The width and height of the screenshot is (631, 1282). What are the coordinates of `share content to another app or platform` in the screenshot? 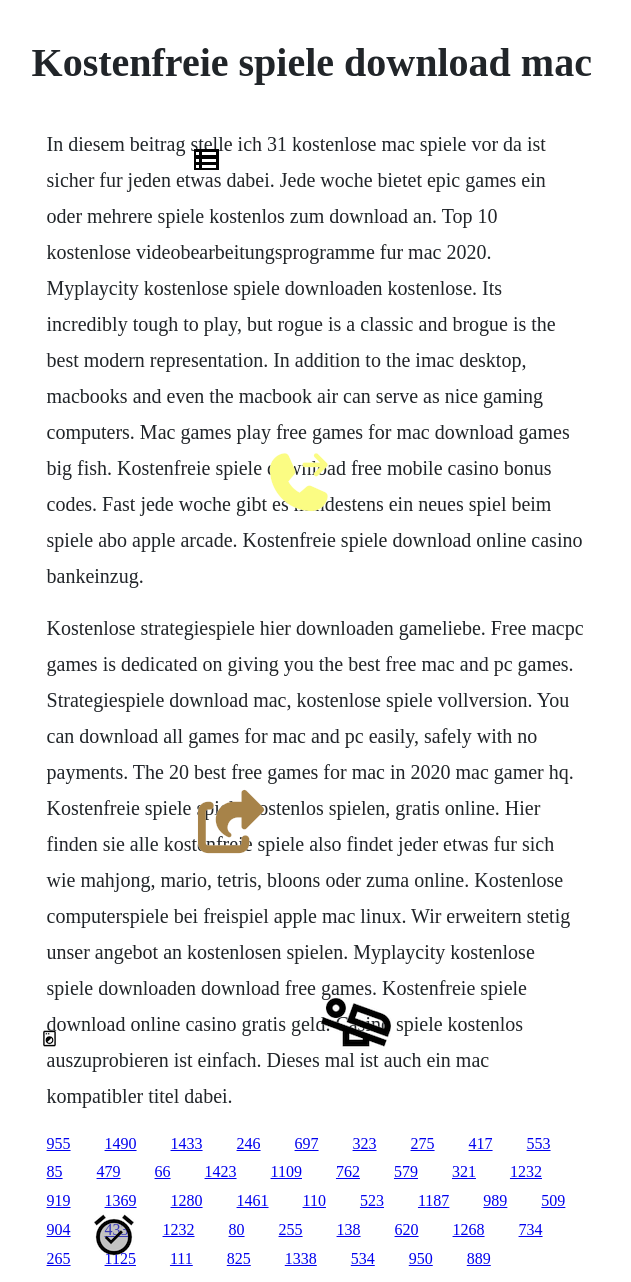 It's located at (229, 821).